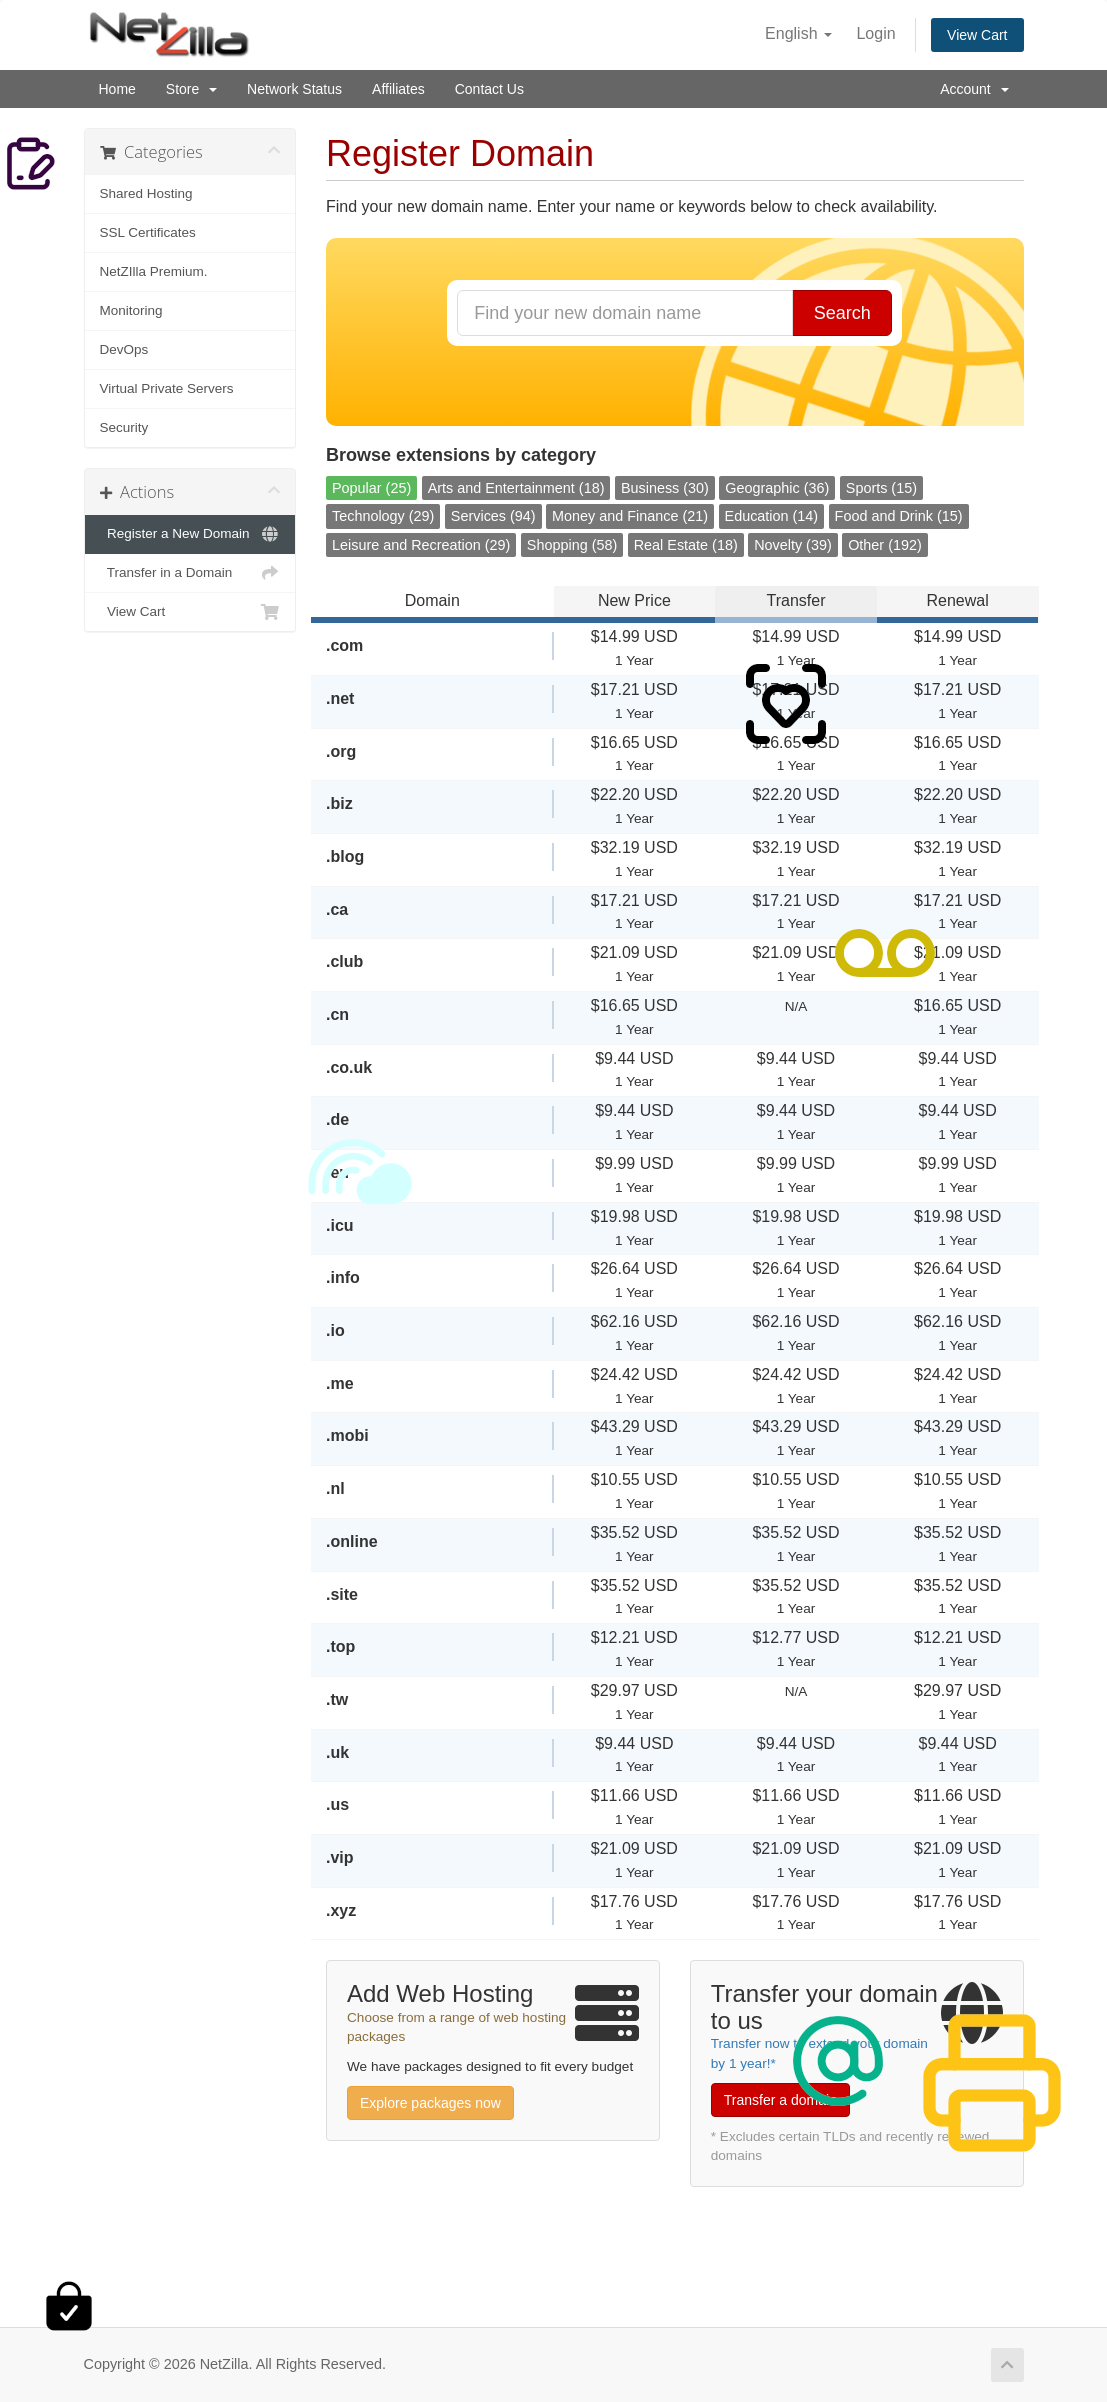 The height and width of the screenshot is (2402, 1107). What do you see at coordinates (786, 704) in the screenshot?
I see `scan or detect health vitals` at bounding box center [786, 704].